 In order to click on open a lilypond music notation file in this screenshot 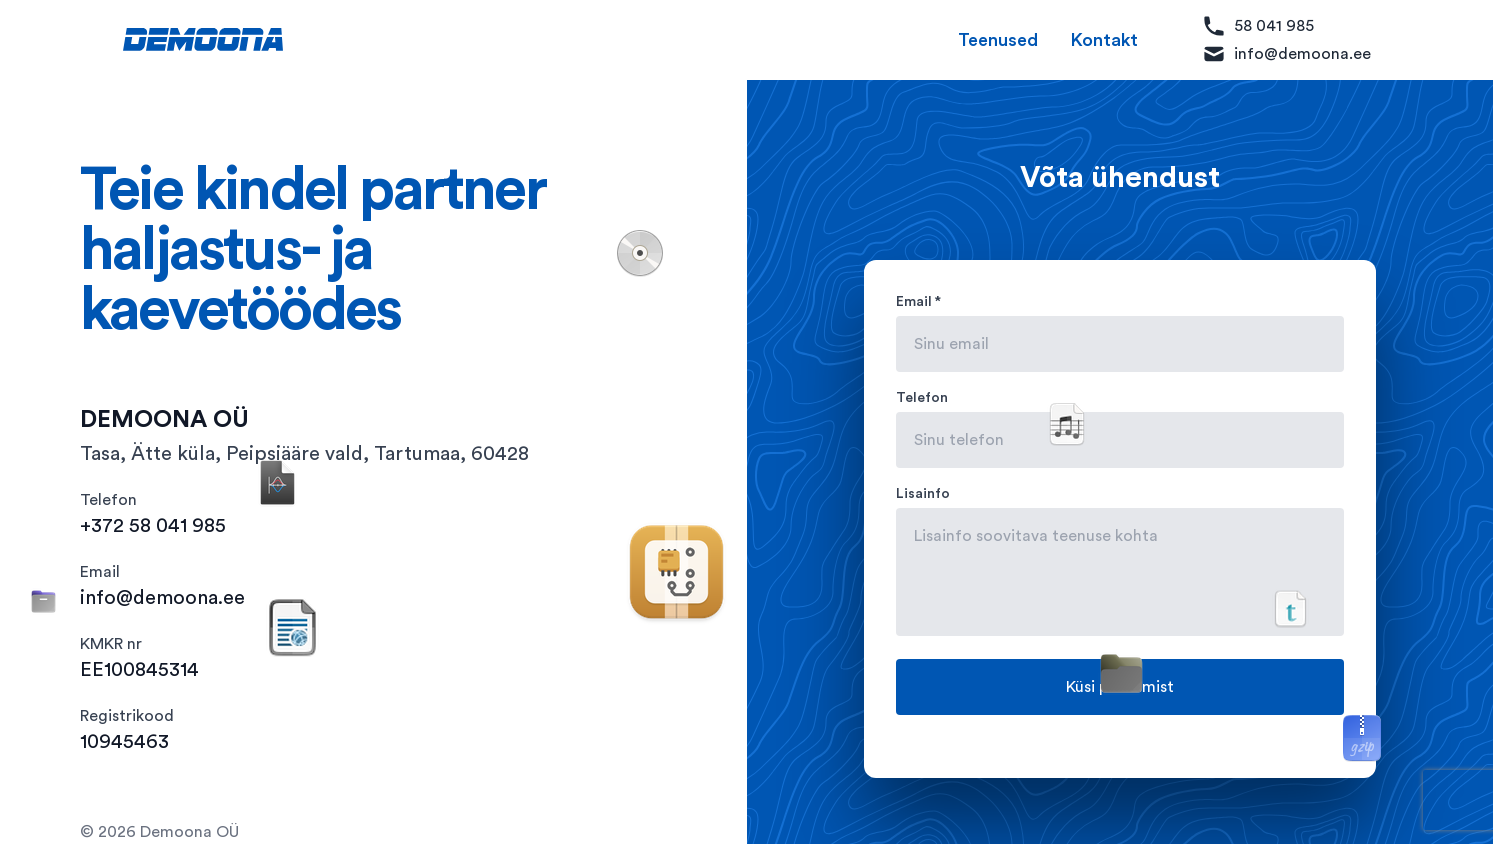, I will do `click(1067, 424)`.